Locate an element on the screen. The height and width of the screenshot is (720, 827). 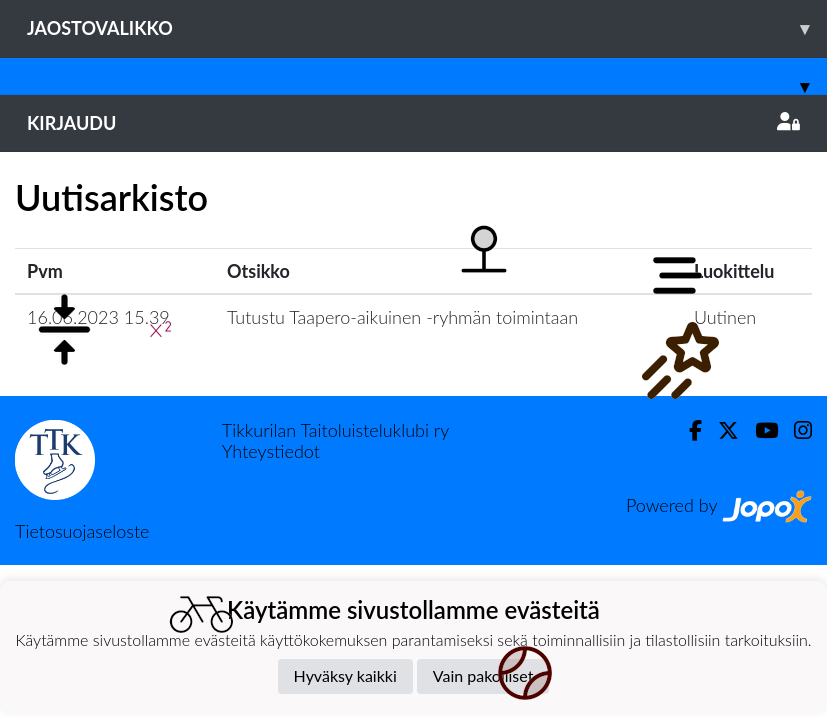
apply superscript formatting to selected text is located at coordinates (159, 329).